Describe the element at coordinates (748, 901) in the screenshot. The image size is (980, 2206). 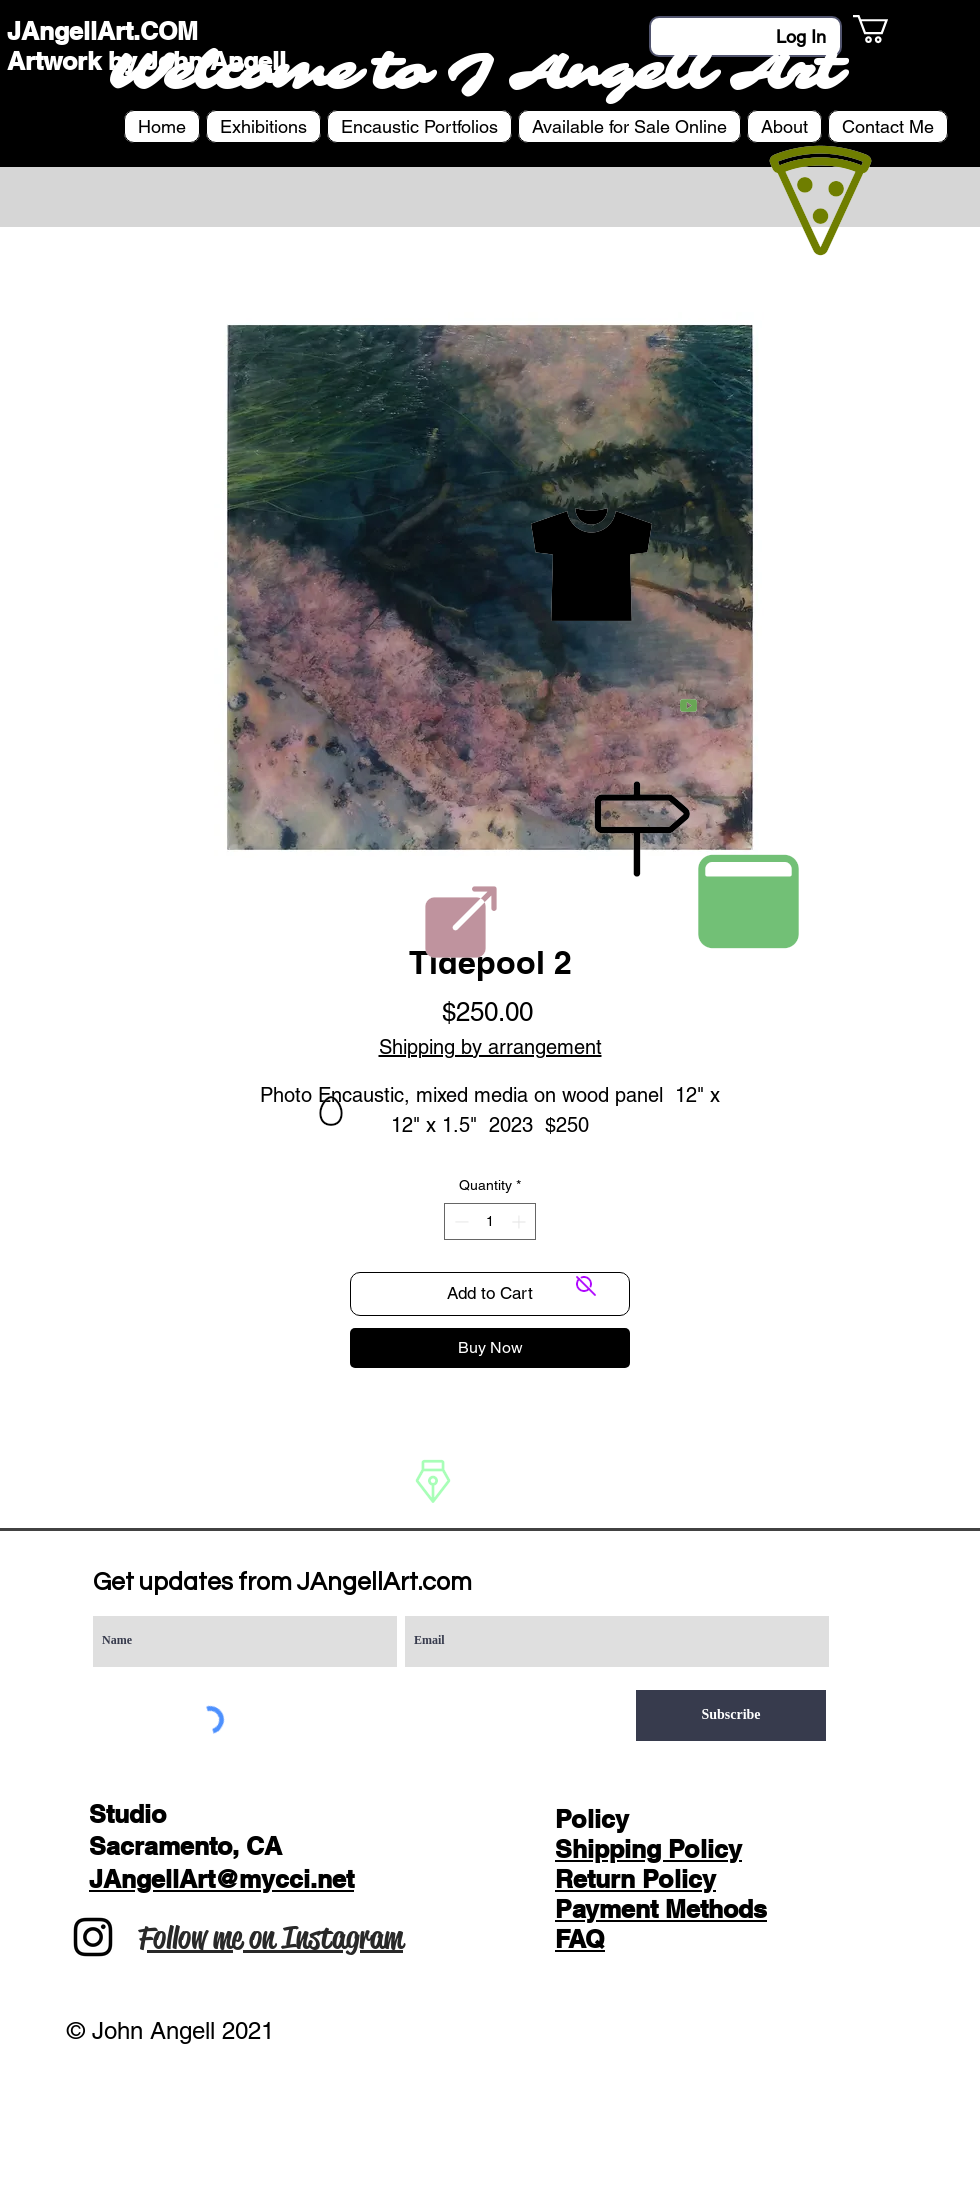
I see `open browser or web view` at that location.